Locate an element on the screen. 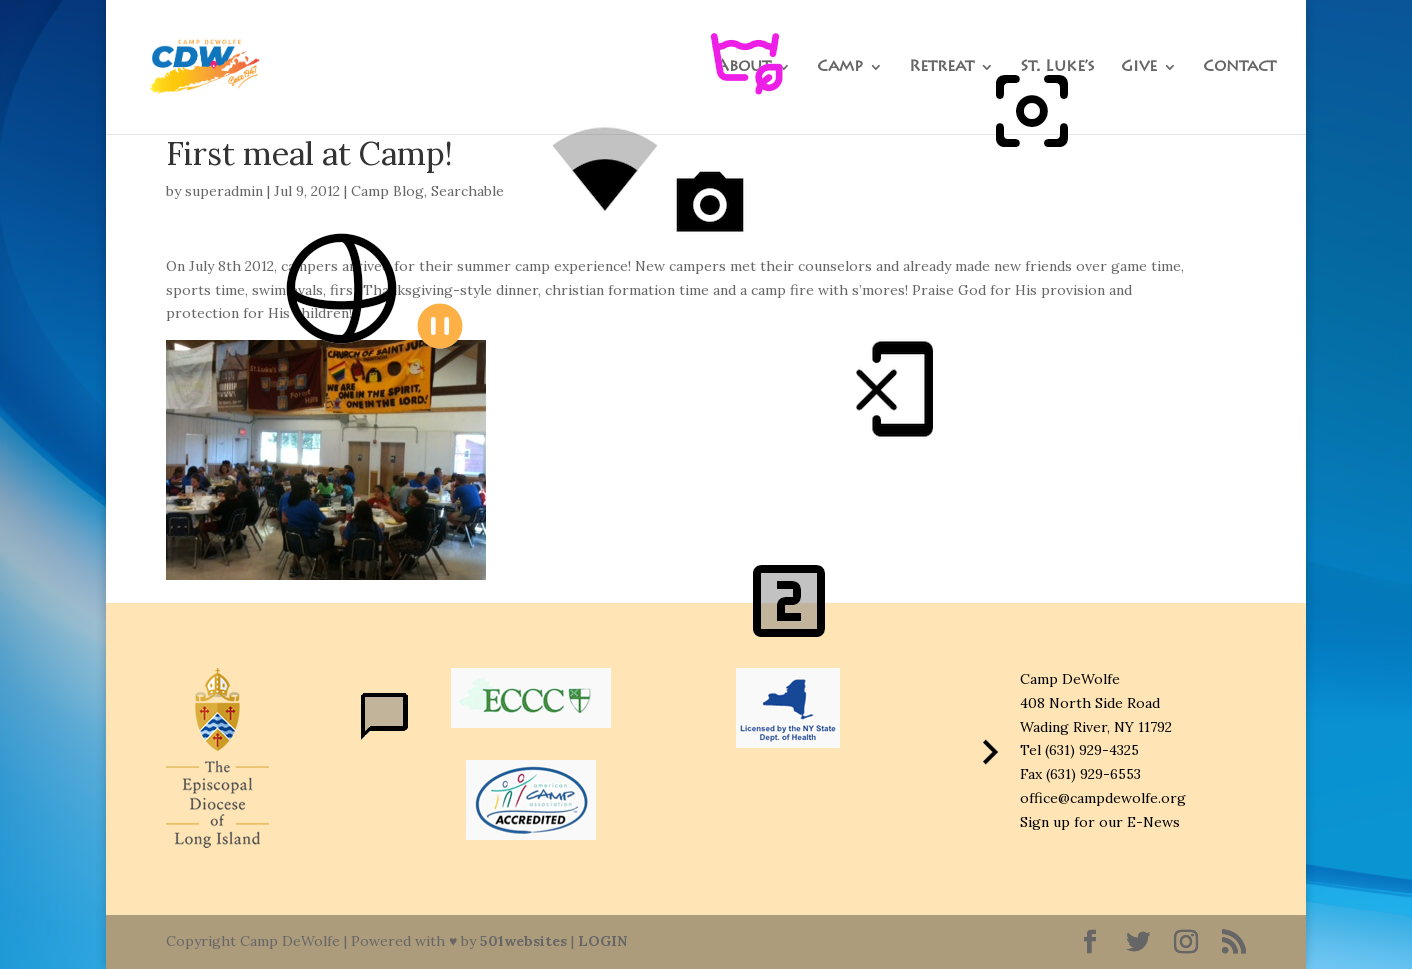  indicates step two in a multi-step process is located at coordinates (789, 601).